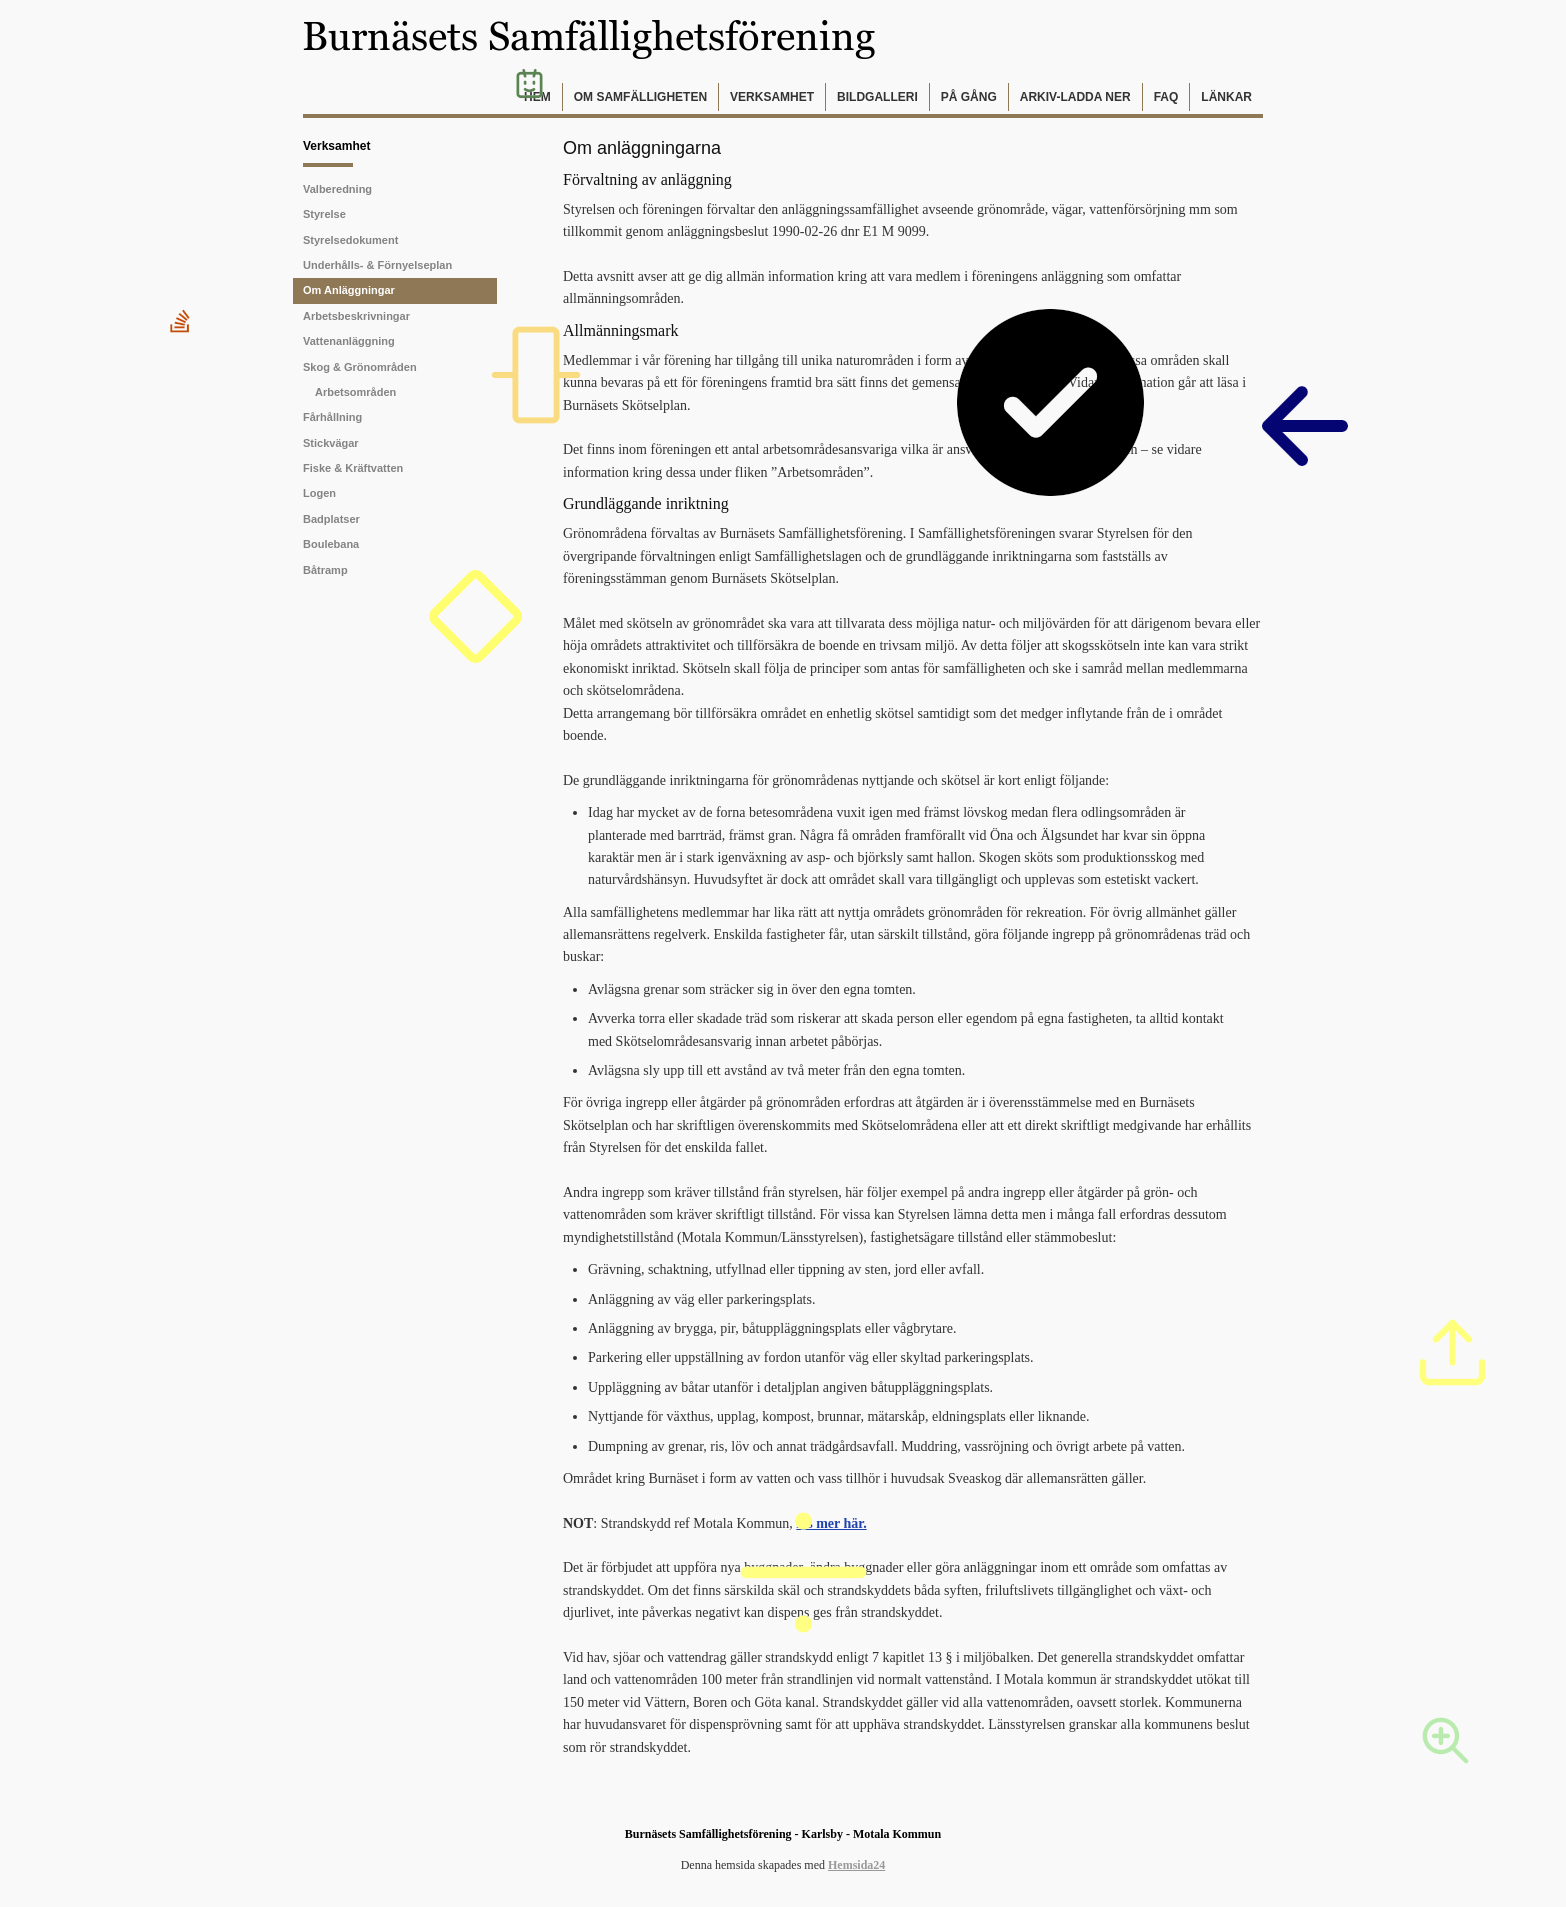 This screenshot has width=1566, height=1907. What do you see at coordinates (475, 616) in the screenshot?
I see `indicates premium or special status` at bounding box center [475, 616].